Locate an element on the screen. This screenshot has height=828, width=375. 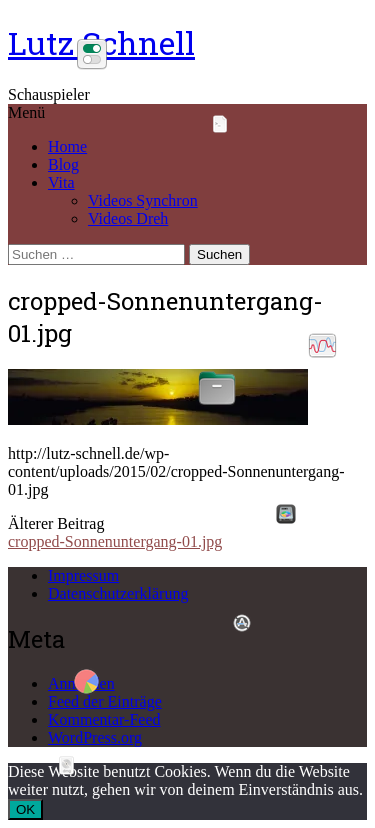
open gnome tweaks settings is located at coordinates (92, 54).